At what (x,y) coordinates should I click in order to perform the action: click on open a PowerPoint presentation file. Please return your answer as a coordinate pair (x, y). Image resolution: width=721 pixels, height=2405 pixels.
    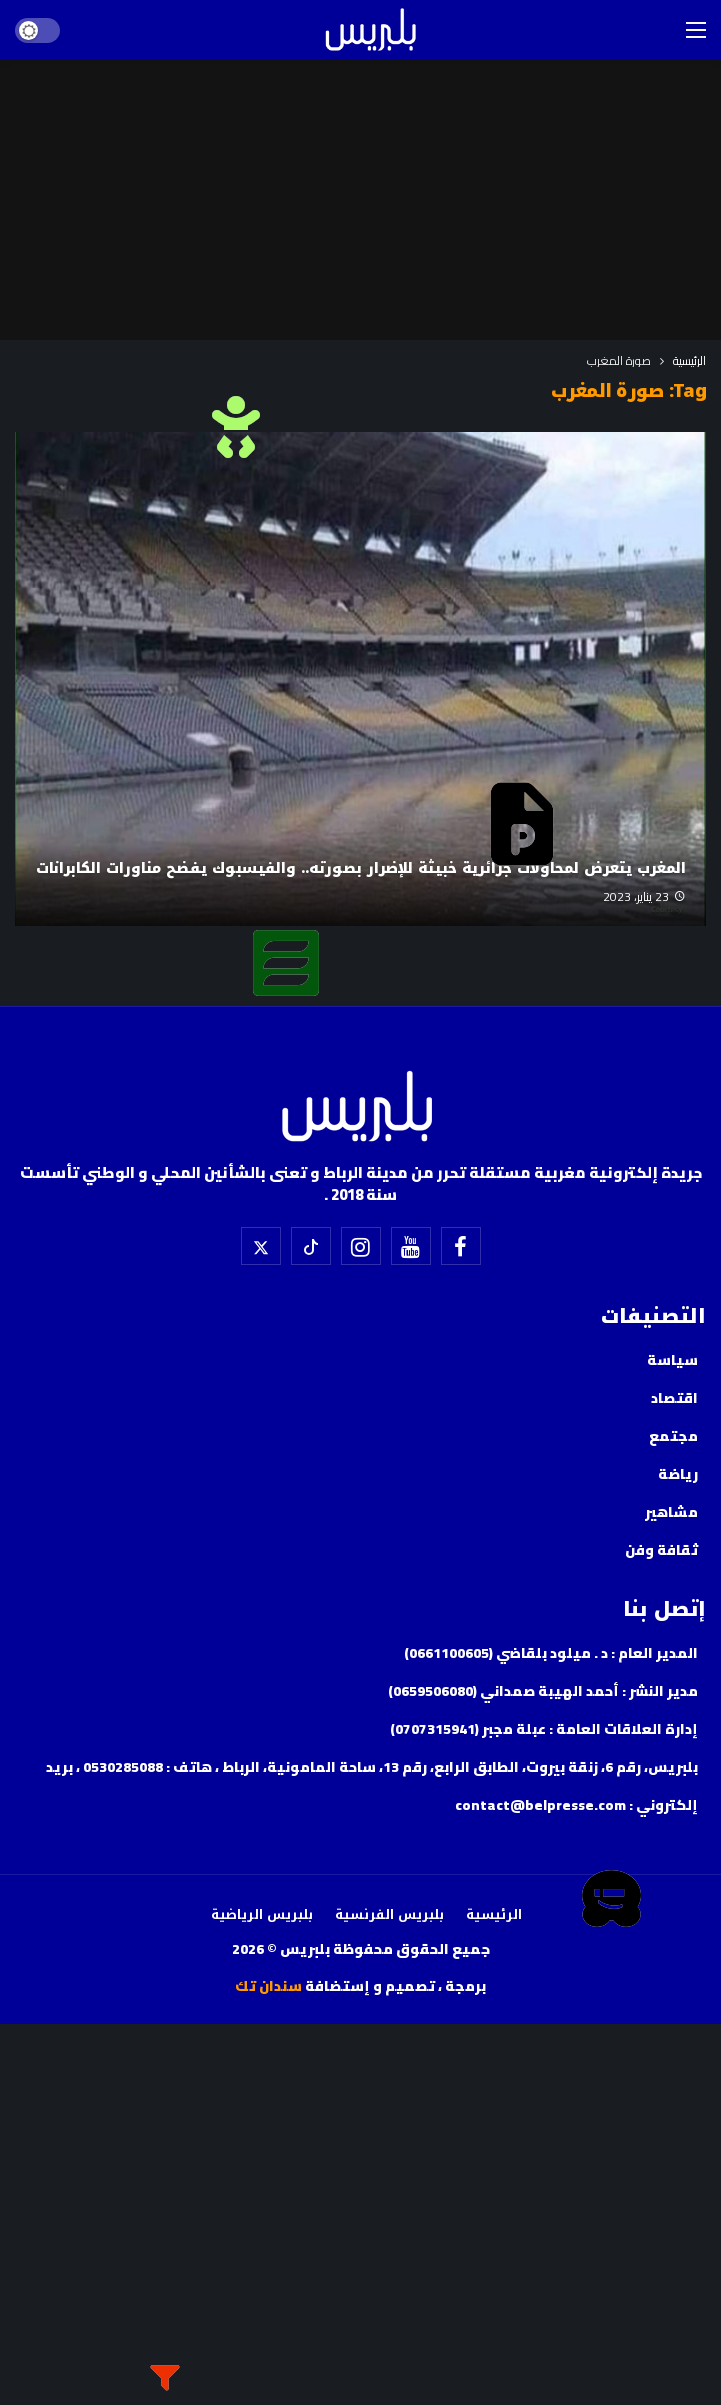
    Looking at the image, I should click on (522, 824).